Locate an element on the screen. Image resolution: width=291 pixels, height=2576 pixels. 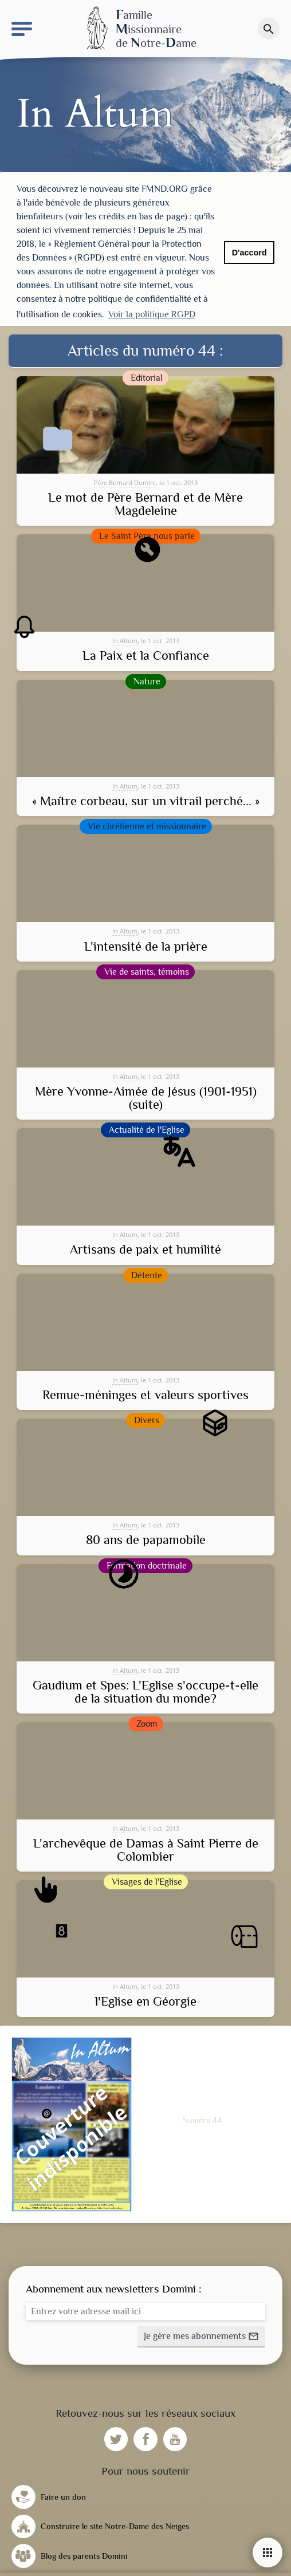
indicates restroom or bathroom location is located at coordinates (244, 1936).